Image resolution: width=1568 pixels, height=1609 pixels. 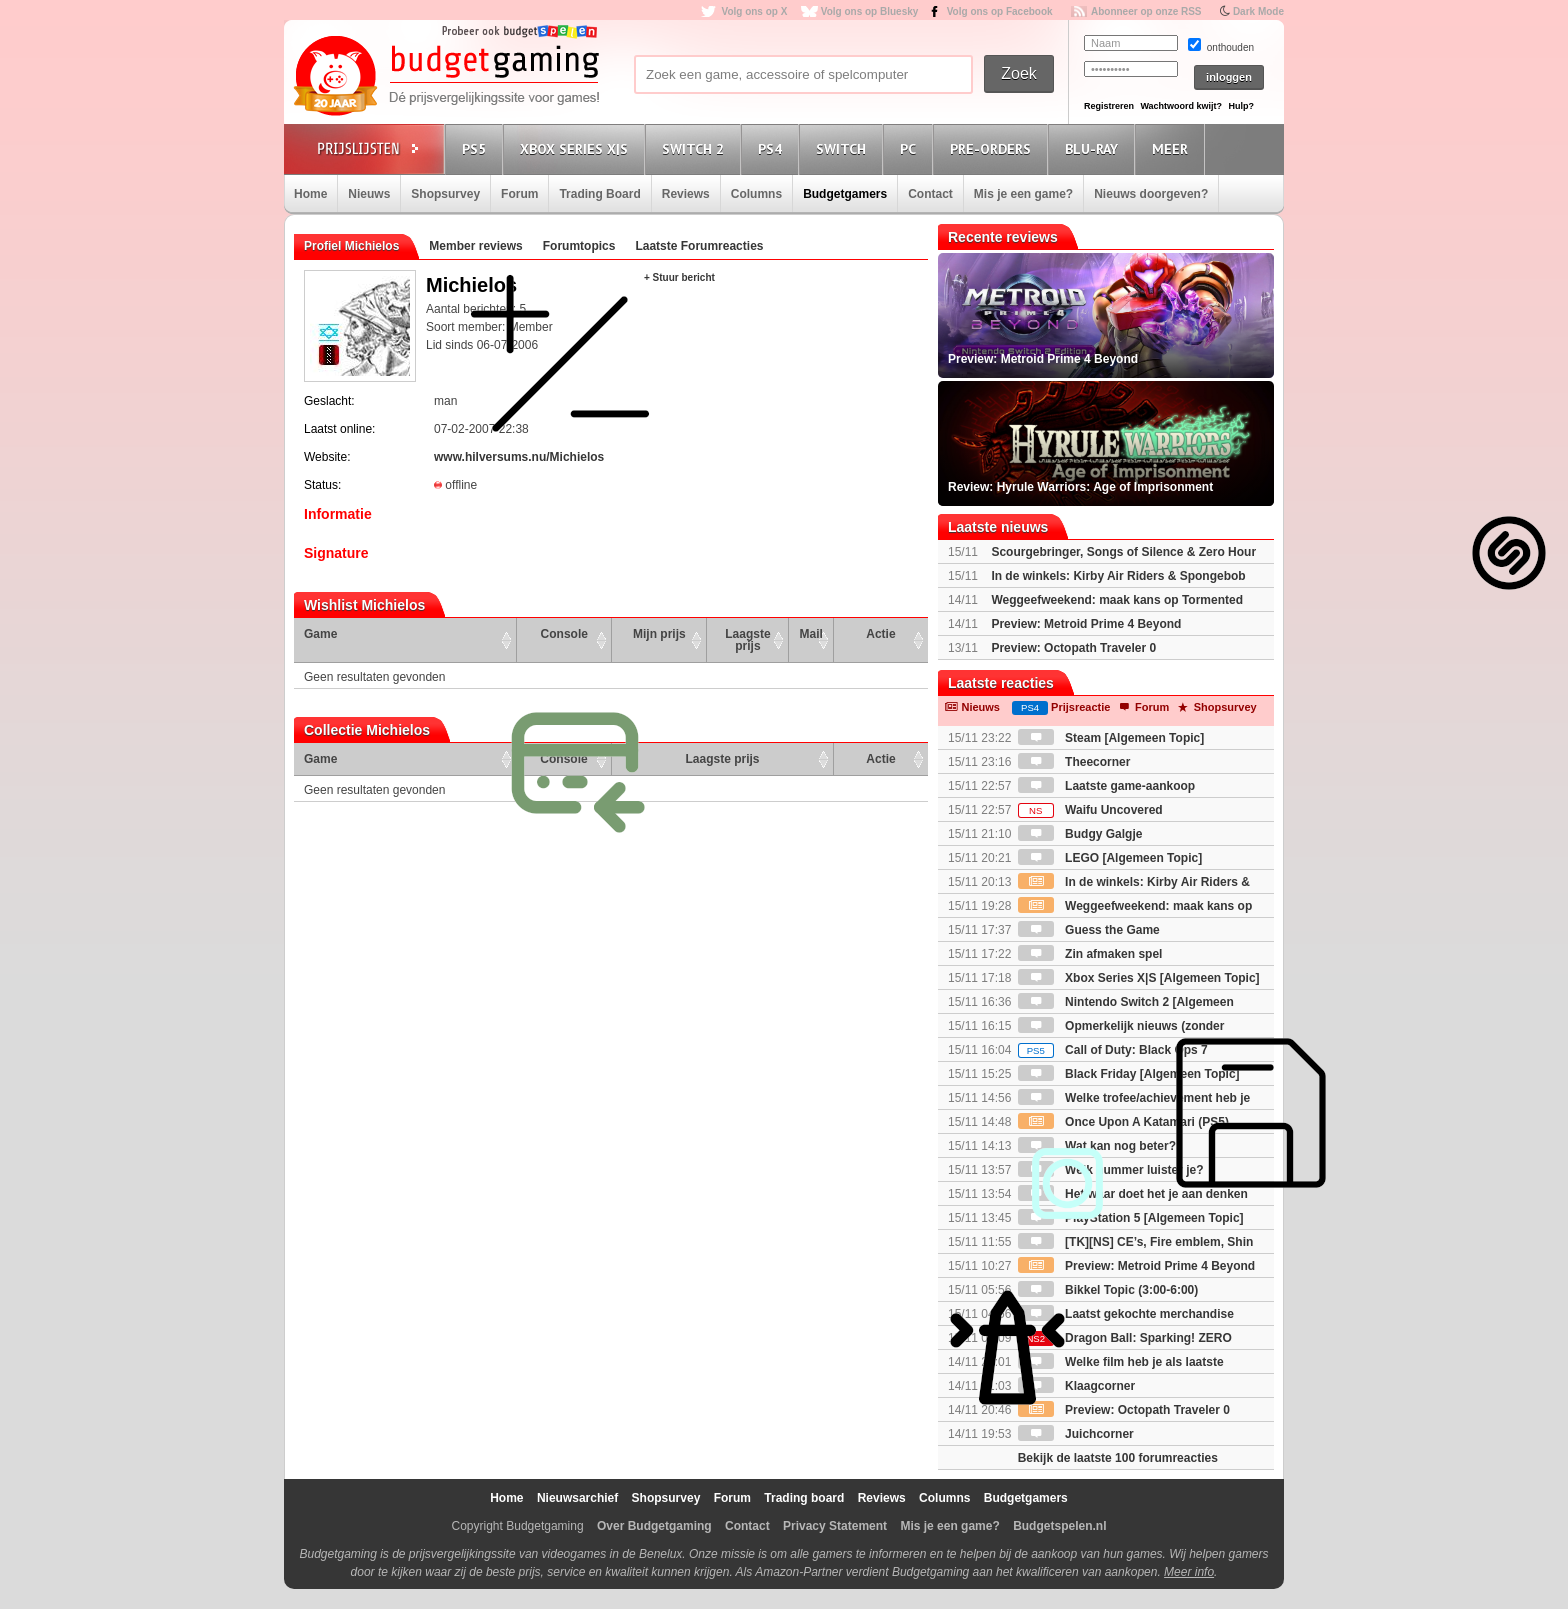 I want to click on navigate to lighthouse or maritime location, so click(x=1007, y=1347).